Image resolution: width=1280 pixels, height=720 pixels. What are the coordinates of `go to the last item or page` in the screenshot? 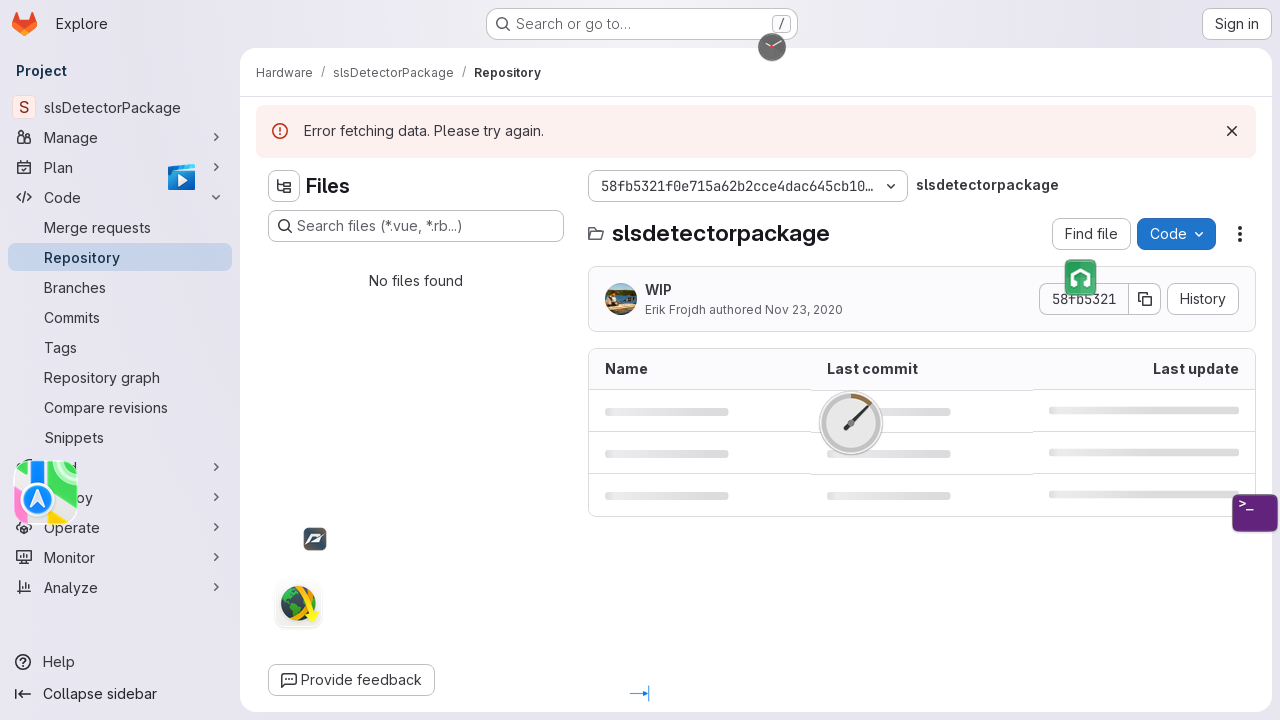 It's located at (639, 693).